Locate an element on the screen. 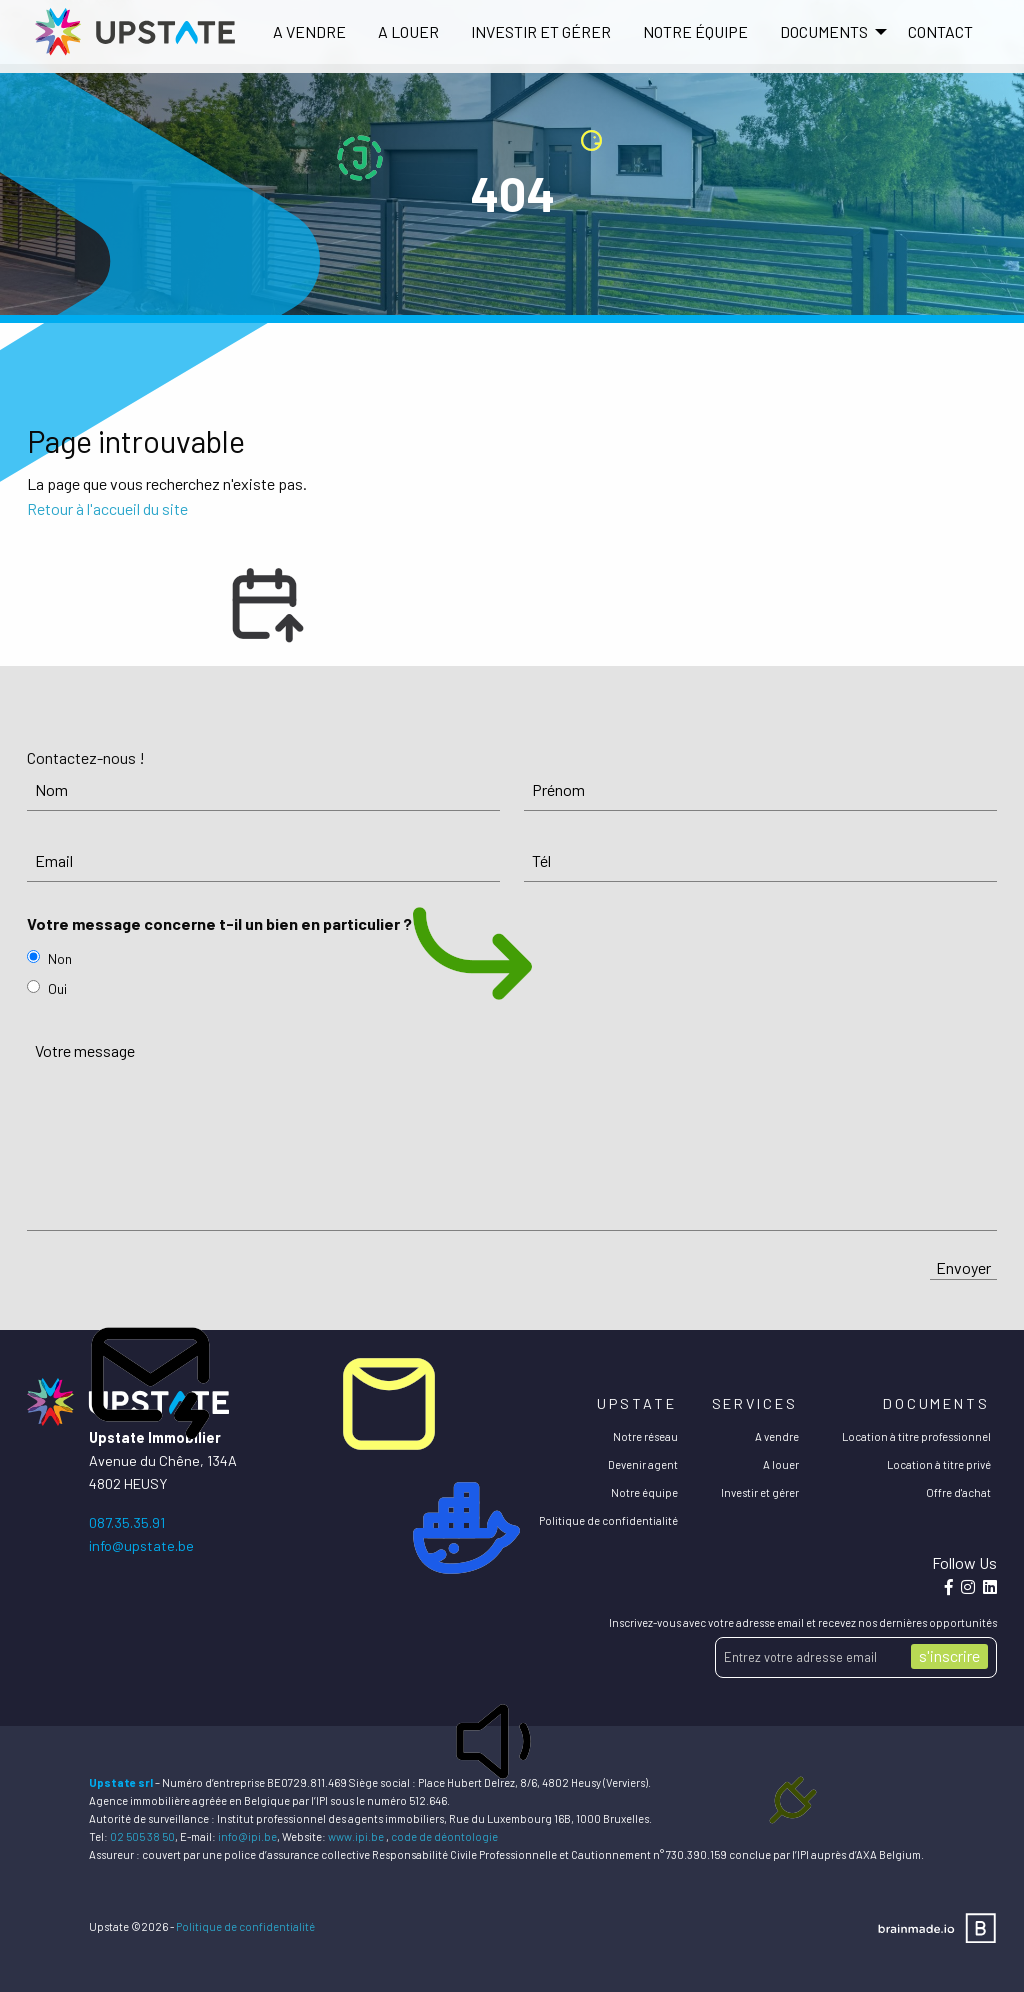 The image size is (1024, 1992). hang dry laundry care instruction is located at coordinates (389, 1404).